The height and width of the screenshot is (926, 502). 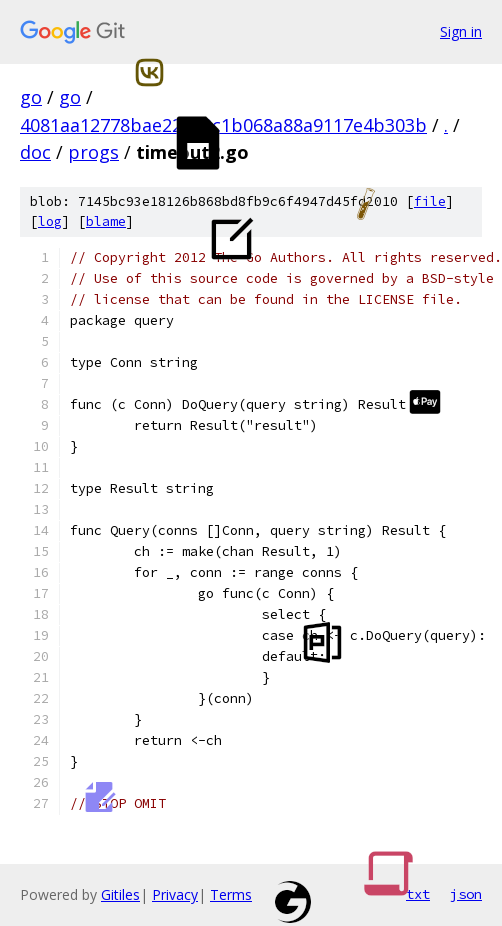 I want to click on view SIM card information, so click(x=198, y=143).